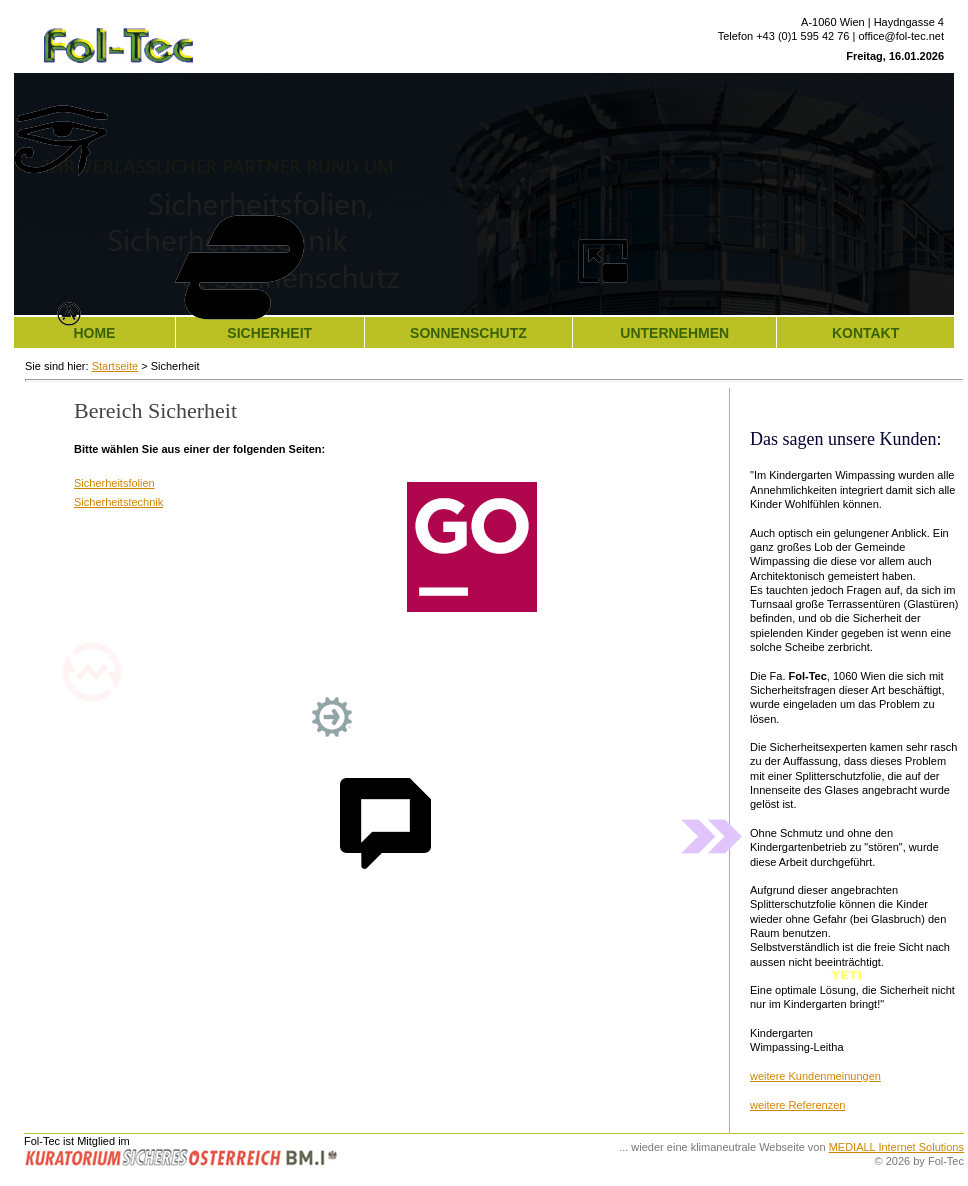  Describe the element at coordinates (846, 975) in the screenshot. I see `YETI brand logo` at that location.